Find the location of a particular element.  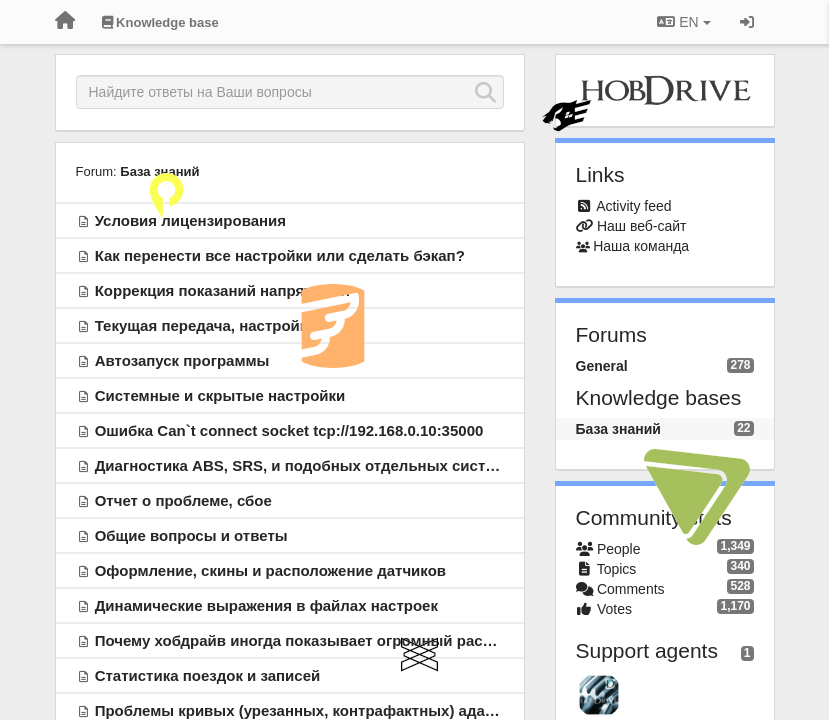

player.me logo is located at coordinates (166, 195).